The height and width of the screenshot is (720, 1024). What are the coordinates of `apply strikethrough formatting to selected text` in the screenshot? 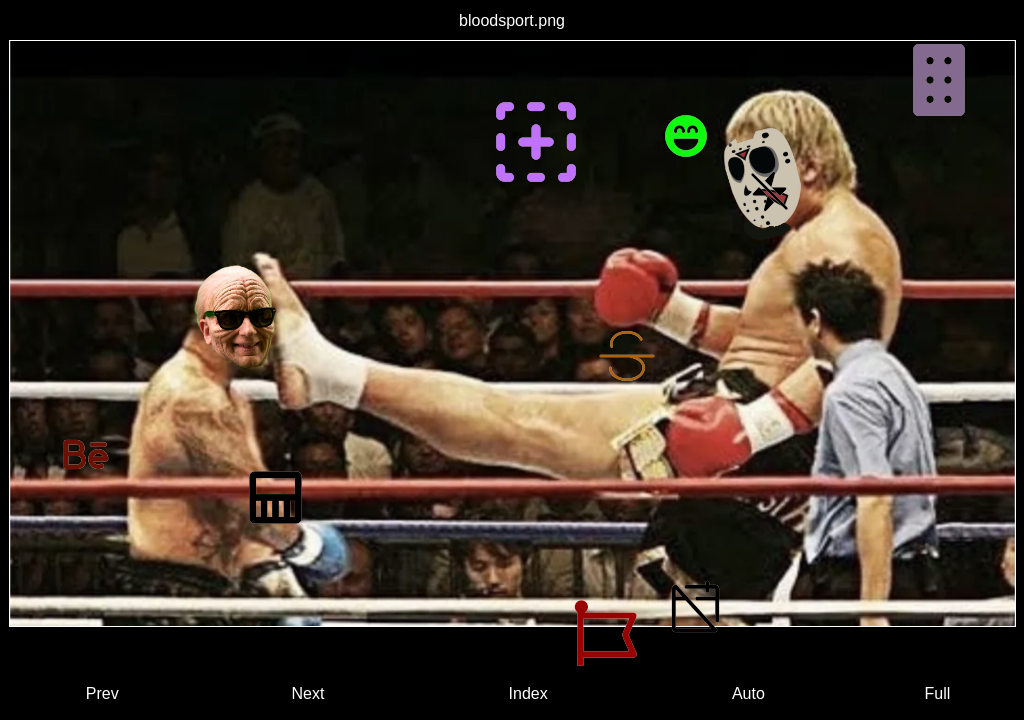 It's located at (627, 356).